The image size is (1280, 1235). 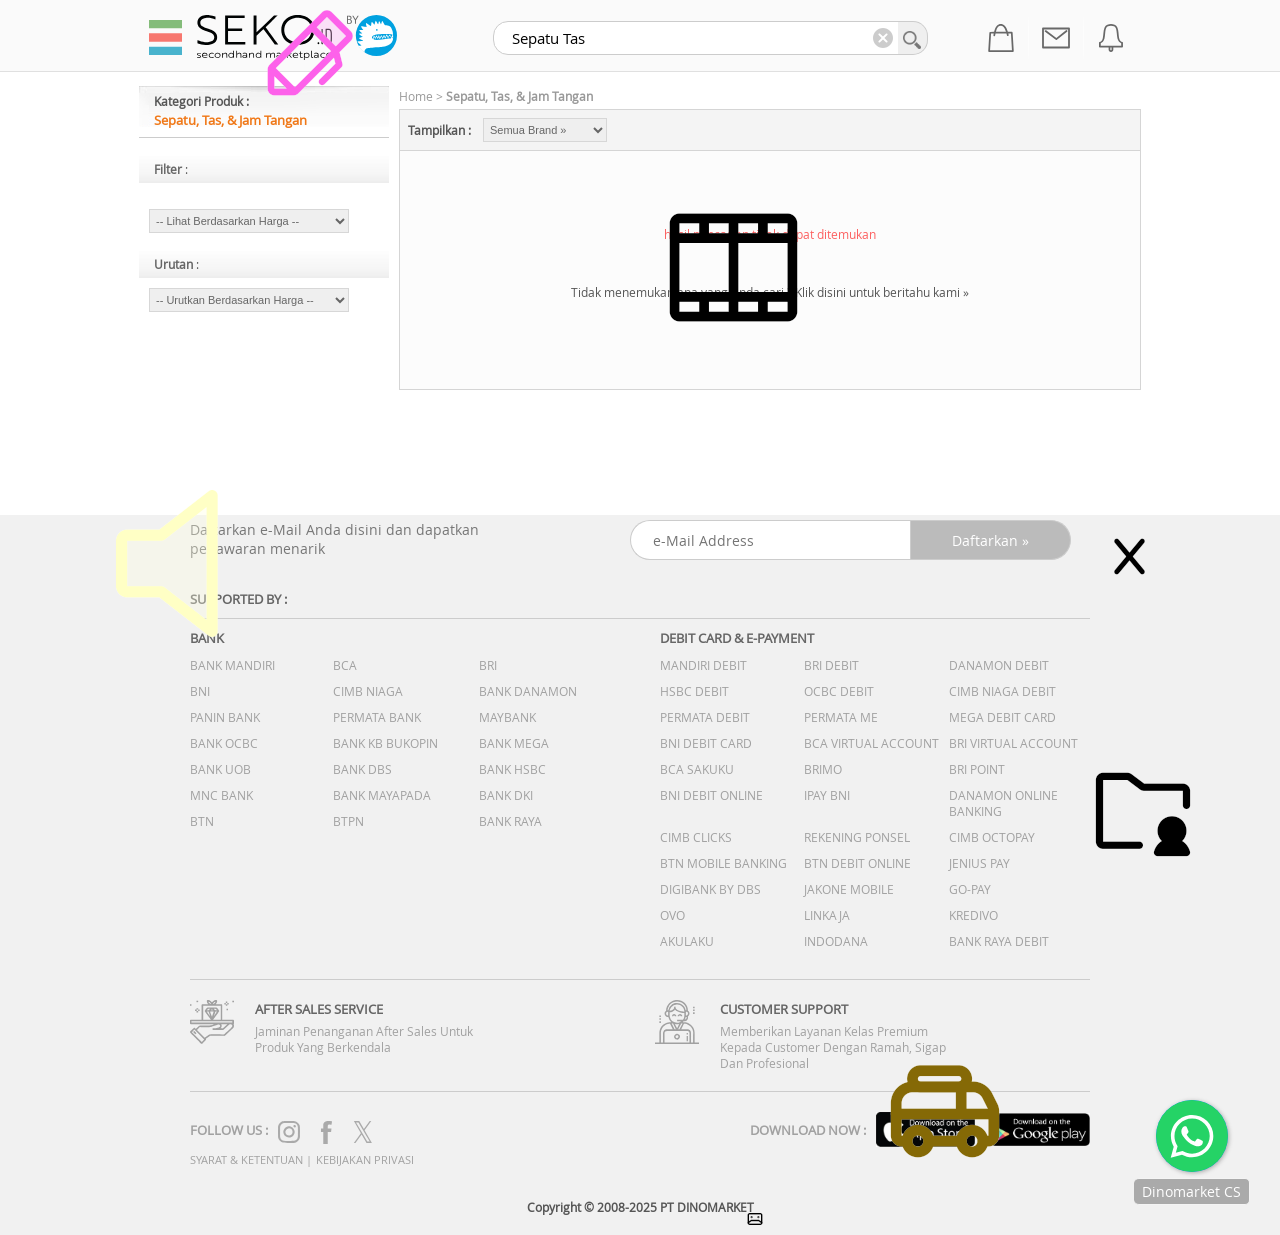 What do you see at coordinates (945, 1114) in the screenshot?
I see `browse RV or camper van rentals` at bounding box center [945, 1114].